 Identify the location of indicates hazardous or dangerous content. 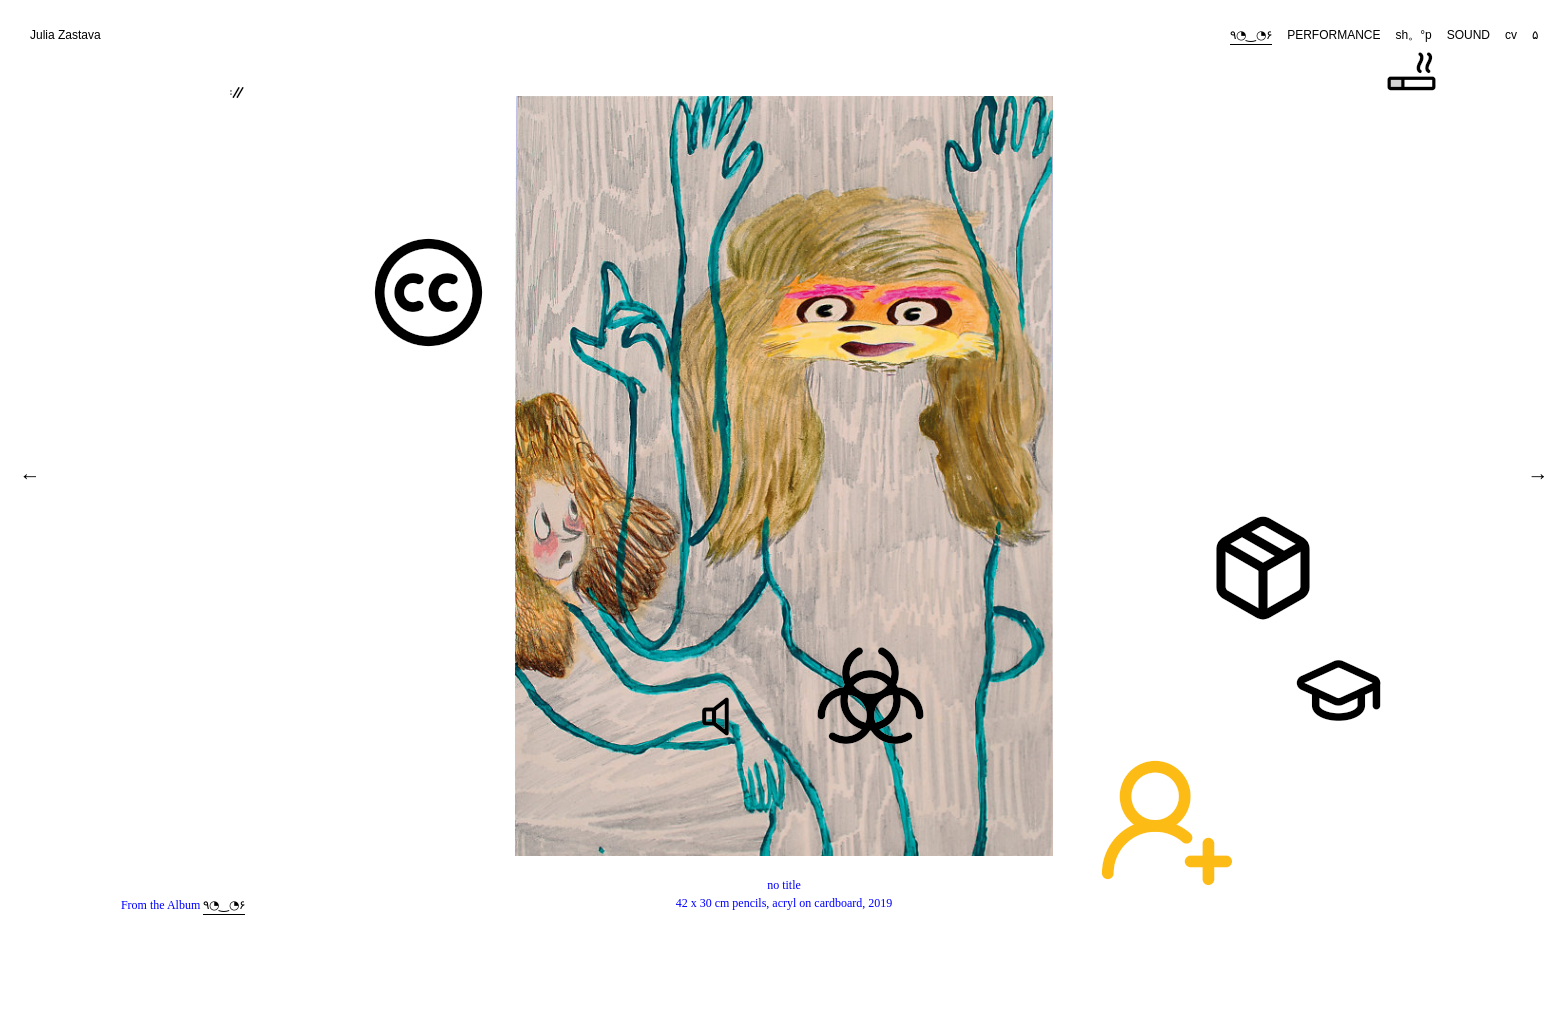
(870, 698).